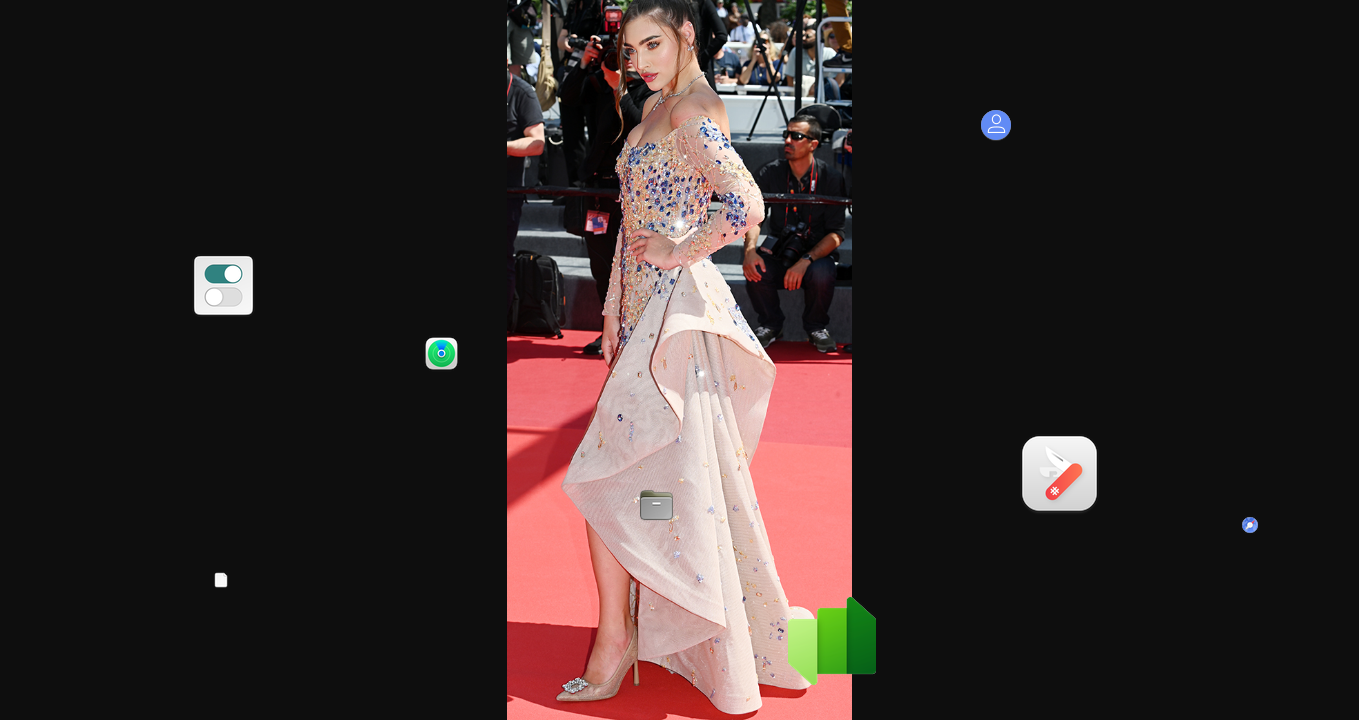 Image resolution: width=1359 pixels, height=720 pixels. What do you see at coordinates (1250, 525) in the screenshot?
I see `launch the web browser app` at bounding box center [1250, 525].